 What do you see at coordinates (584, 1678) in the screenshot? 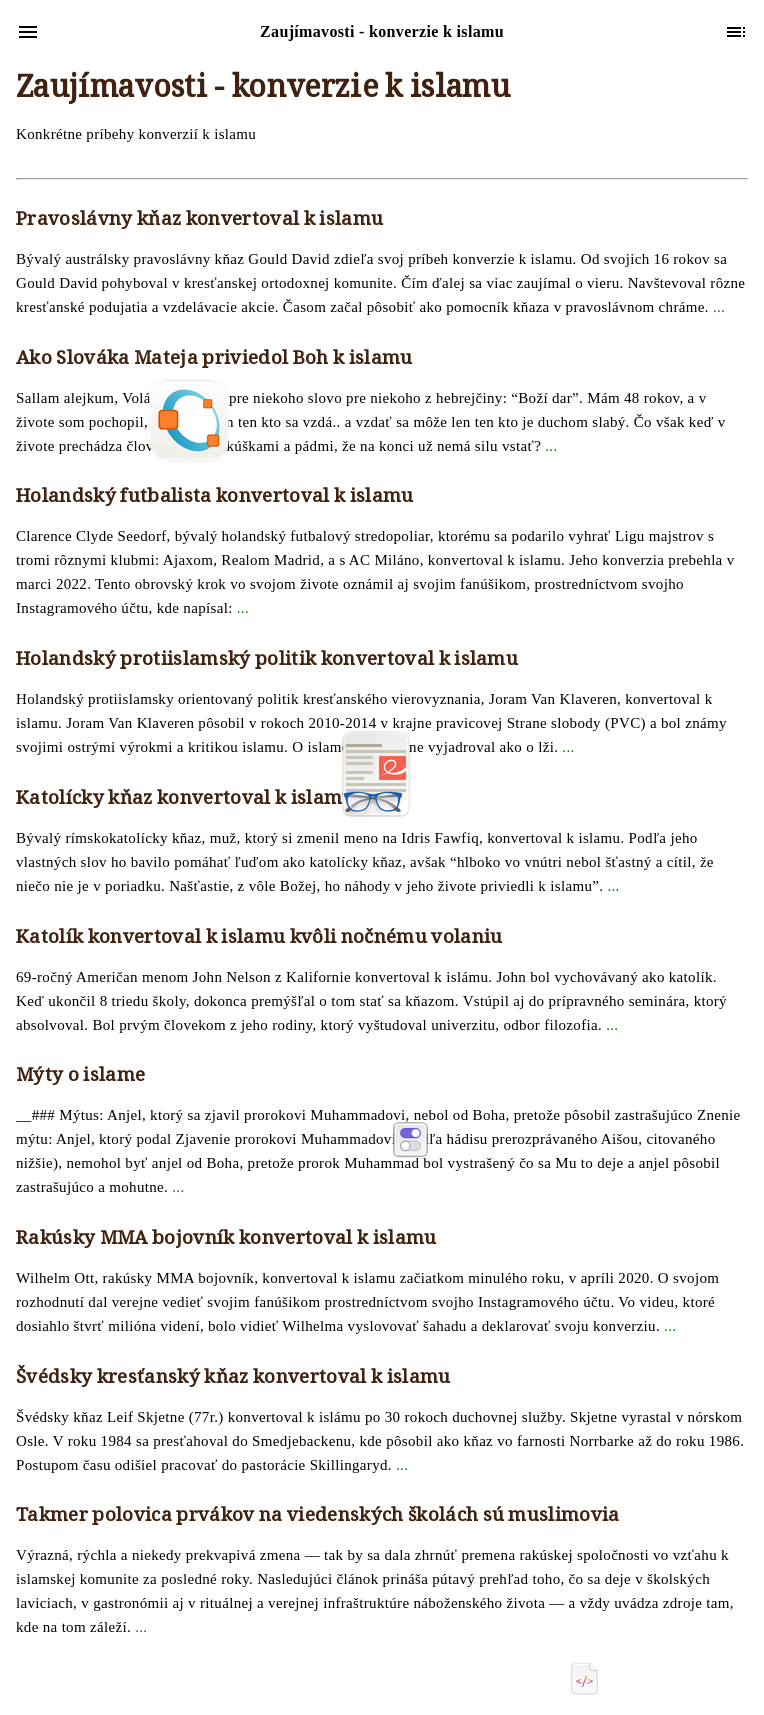
I see `a maven xml configuration file` at bounding box center [584, 1678].